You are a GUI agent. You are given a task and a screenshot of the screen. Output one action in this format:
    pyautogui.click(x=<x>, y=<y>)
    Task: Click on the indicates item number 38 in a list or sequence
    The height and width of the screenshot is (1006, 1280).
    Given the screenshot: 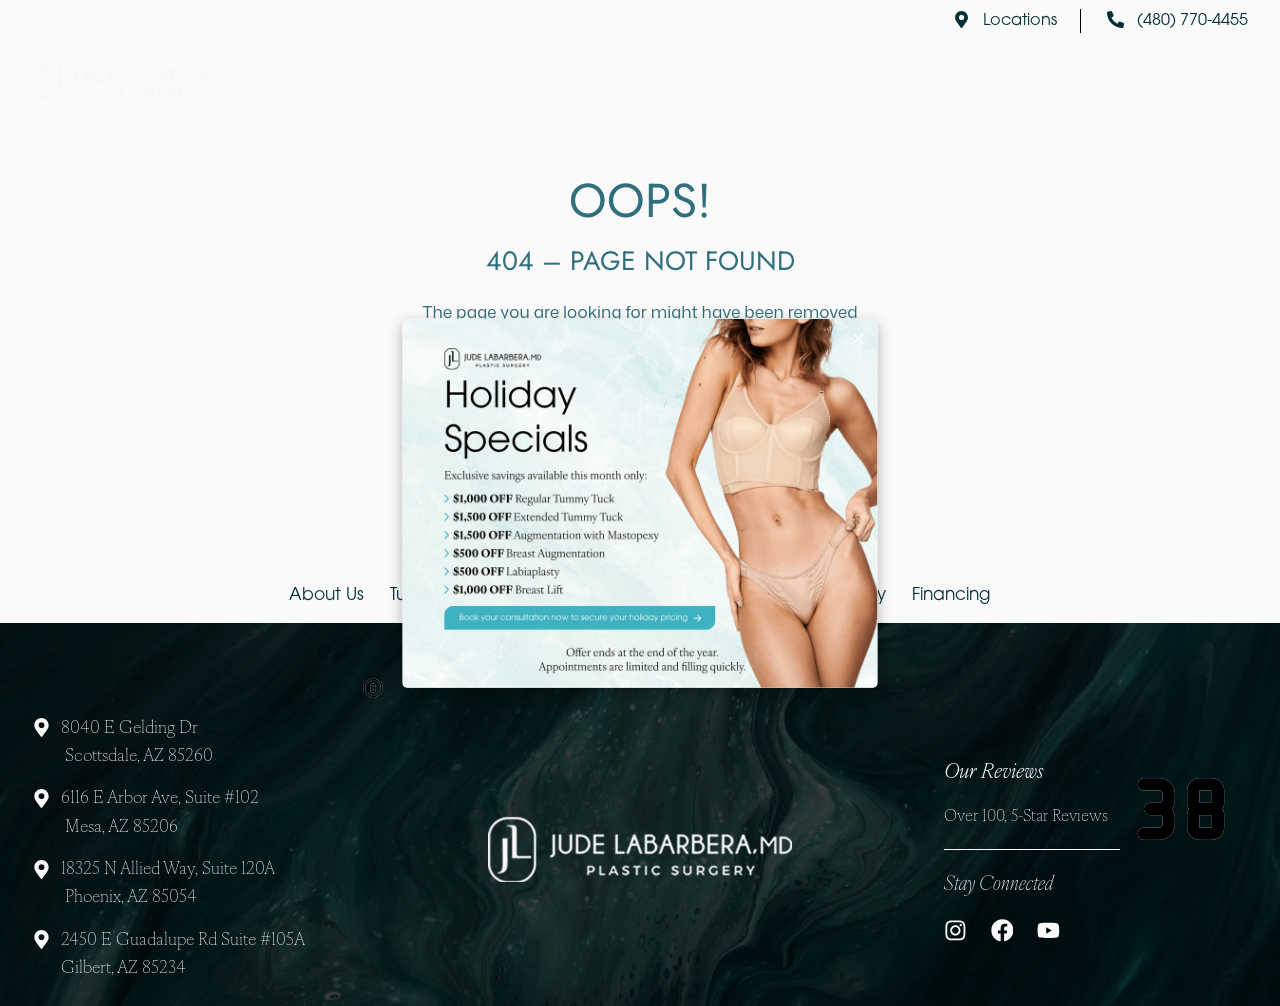 What is the action you would take?
    pyautogui.click(x=1181, y=809)
    